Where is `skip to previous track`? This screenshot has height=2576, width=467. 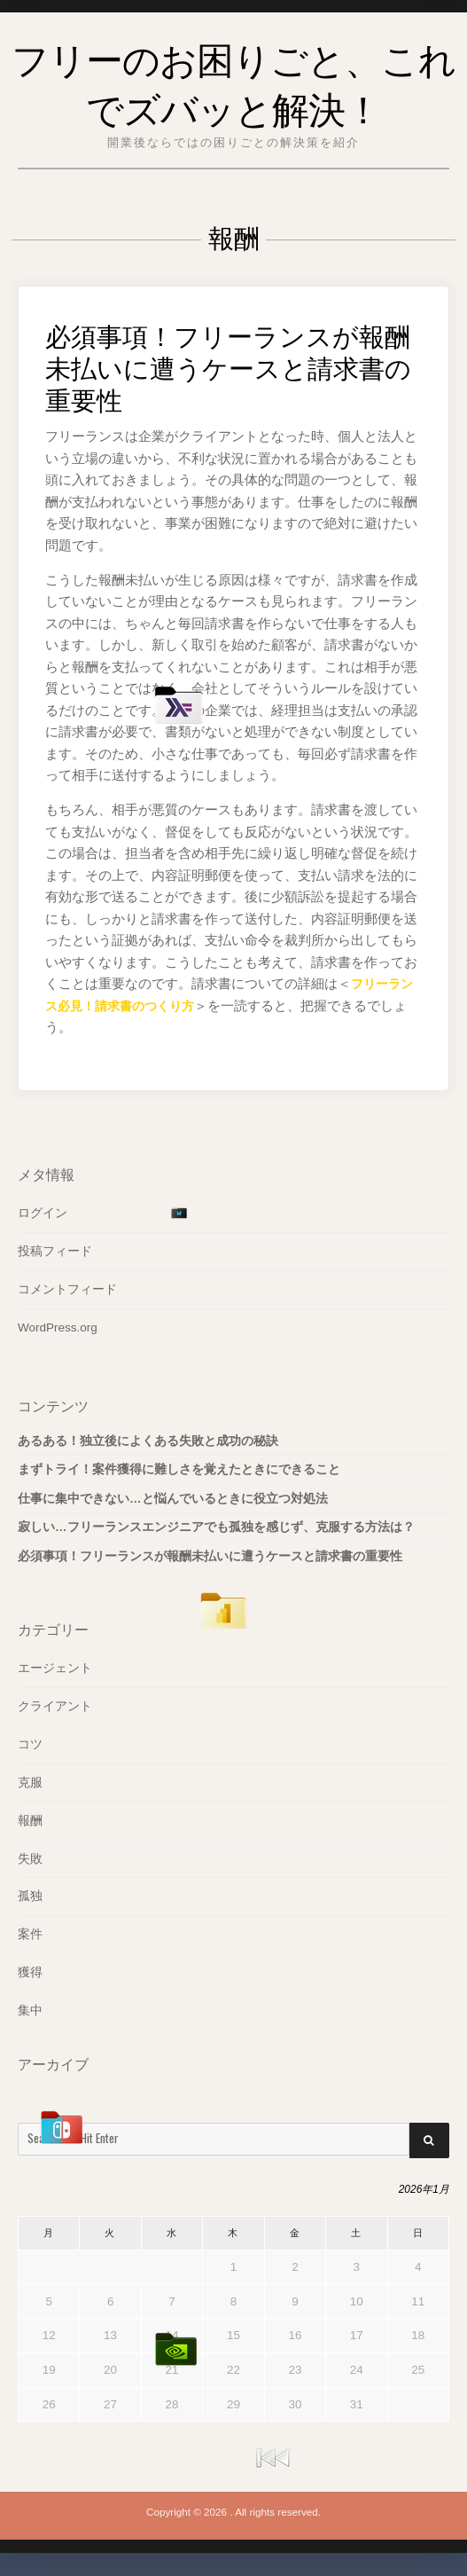
skip to previous track is located at coordinates (273, 2458).